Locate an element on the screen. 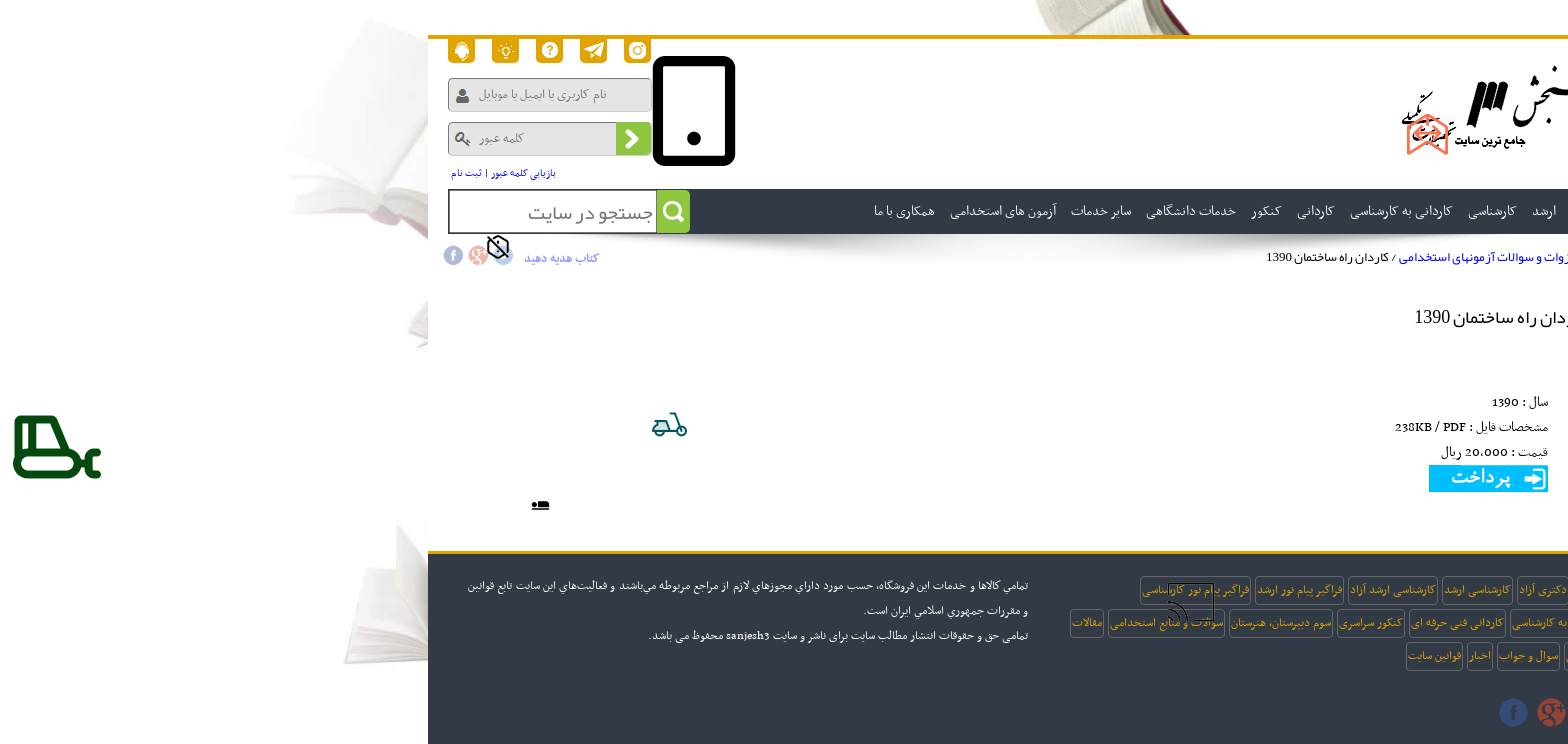  cast your screen to another device is located at coordinates (1191, 602).